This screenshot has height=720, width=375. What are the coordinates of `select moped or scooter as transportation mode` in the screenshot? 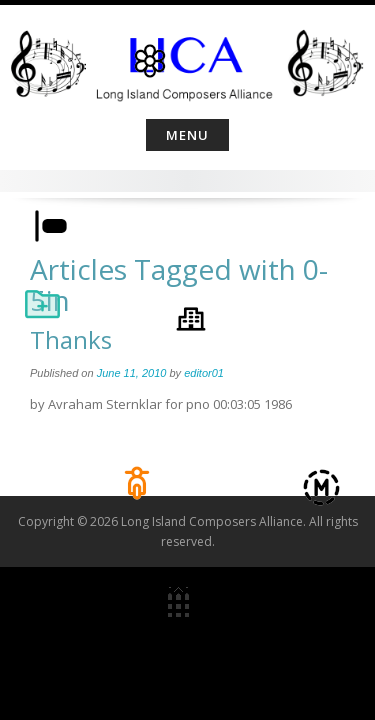 It's located at (137, 483).